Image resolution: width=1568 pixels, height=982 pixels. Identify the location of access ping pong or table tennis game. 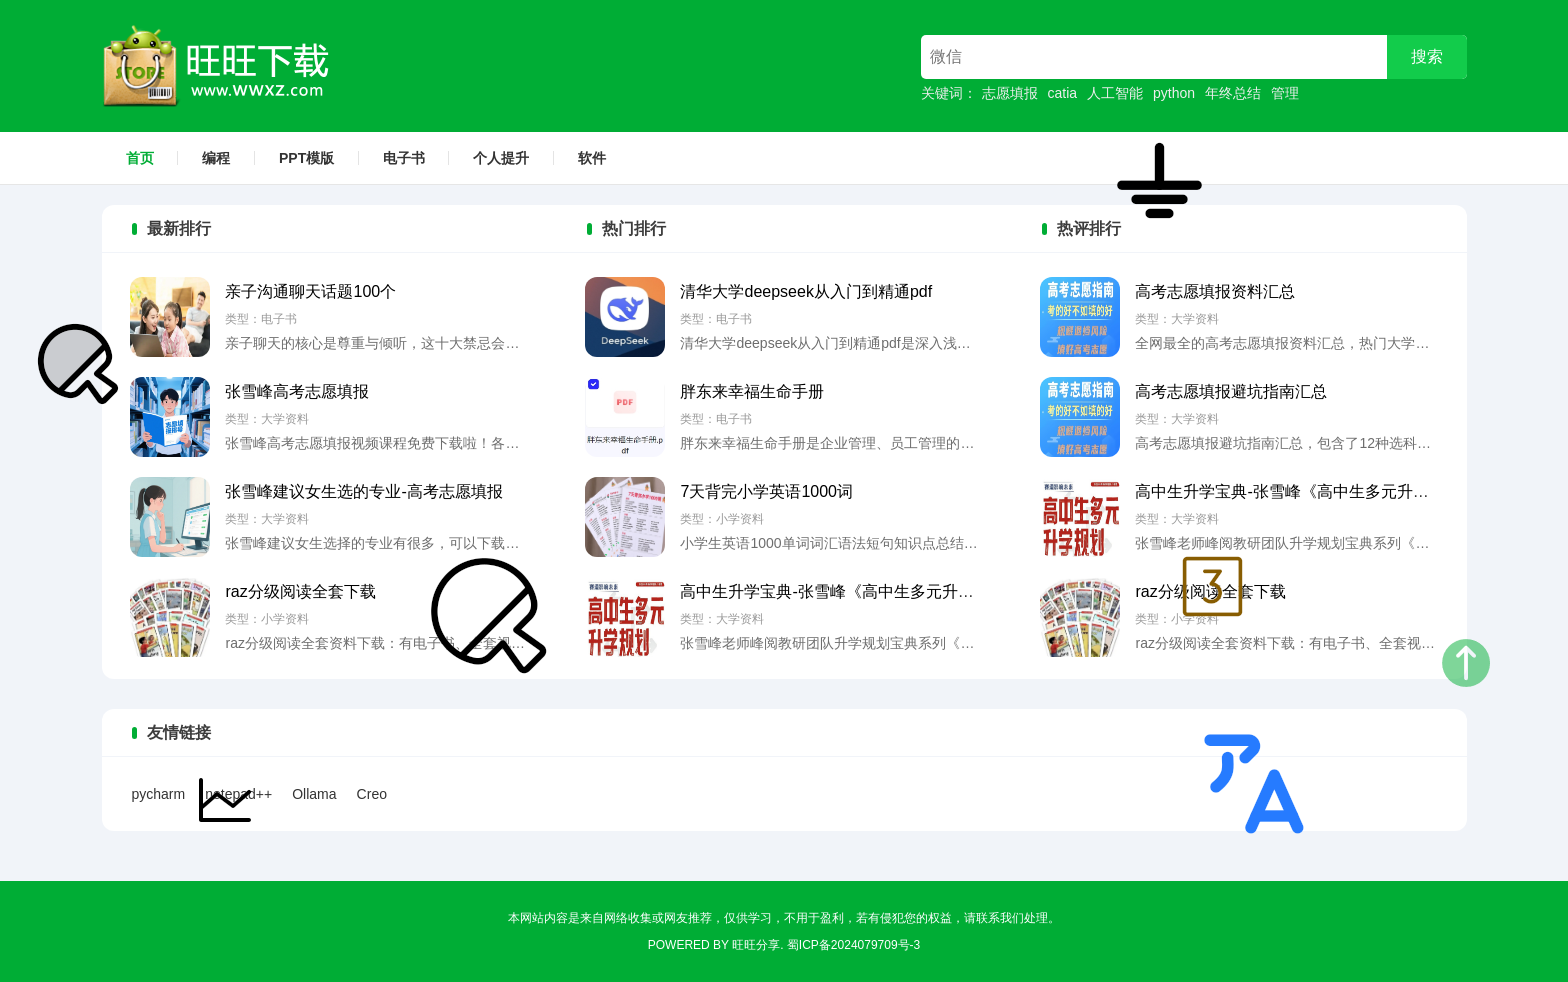
(76, 362).